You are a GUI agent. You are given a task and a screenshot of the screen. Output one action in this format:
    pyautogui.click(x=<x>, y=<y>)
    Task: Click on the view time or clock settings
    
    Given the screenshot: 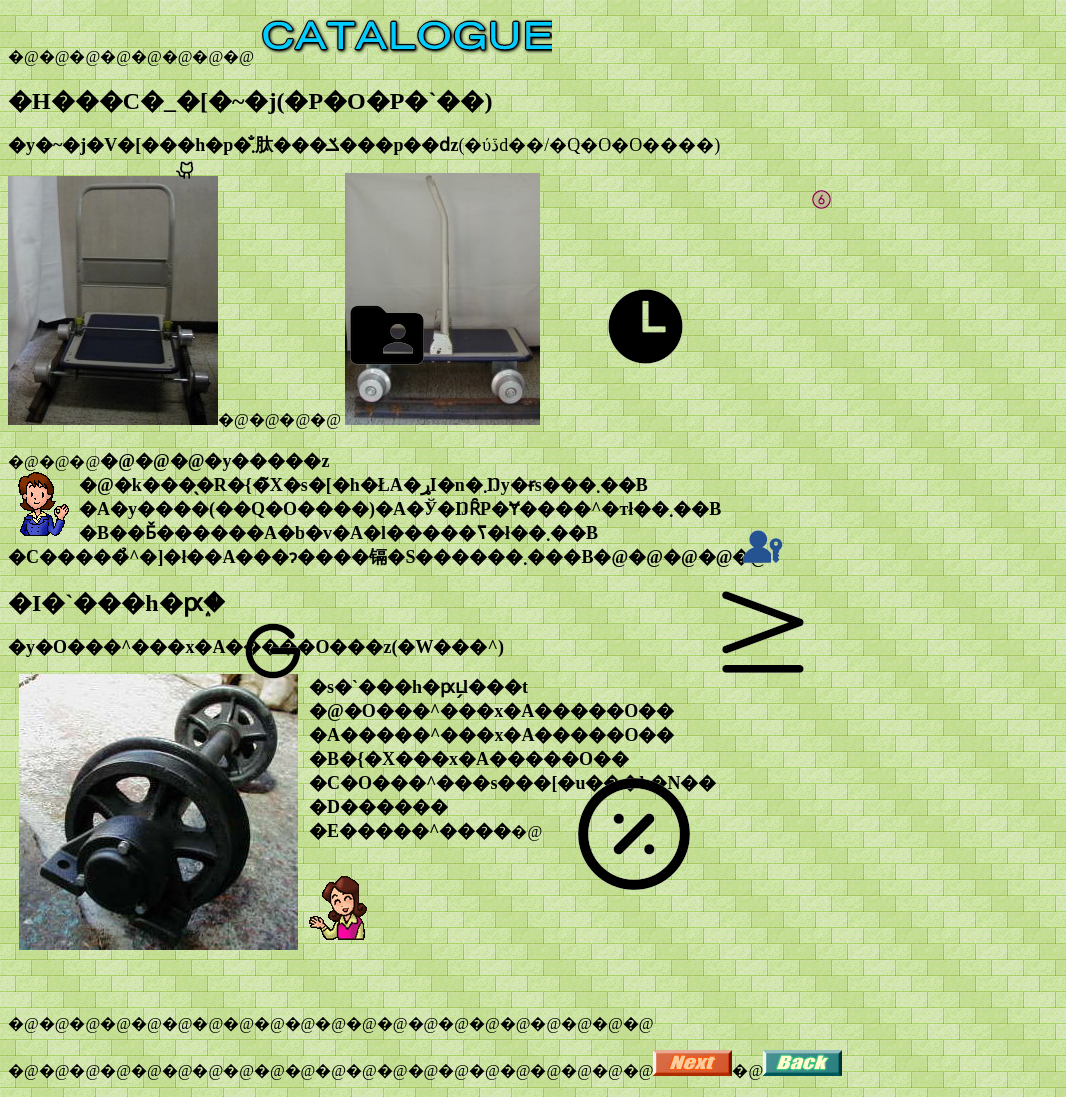 What is the action you would take?
    pyautogui.click(x=645, y=326)
    